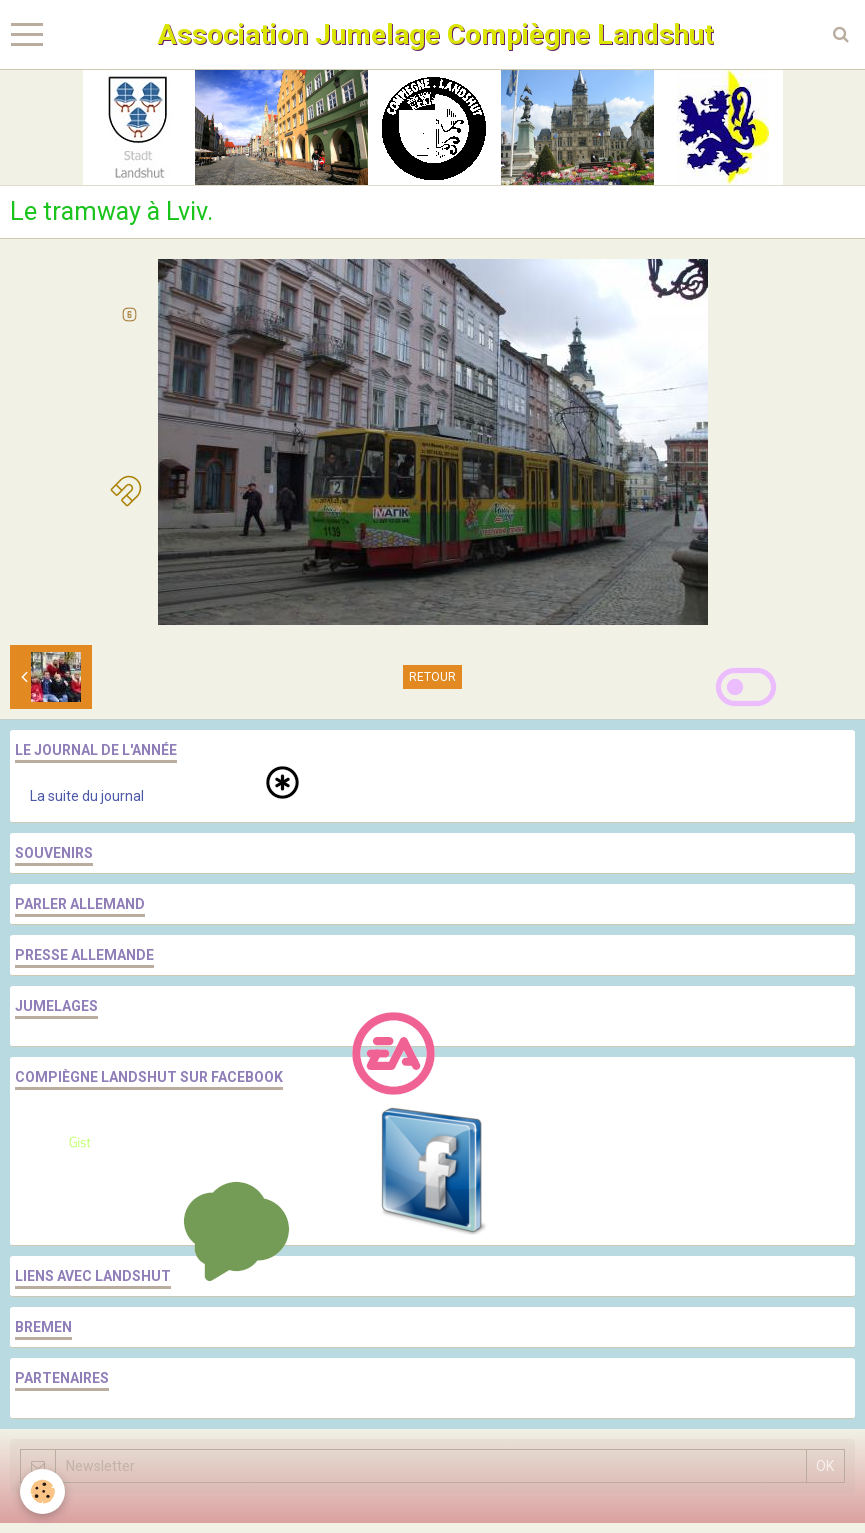 The image size is (865, 1533). What do you see at coordinates (393, 1053) in the screenshot?
I see `Electronic Arts (EA) brand logo` at bounding box center [393, 1053].